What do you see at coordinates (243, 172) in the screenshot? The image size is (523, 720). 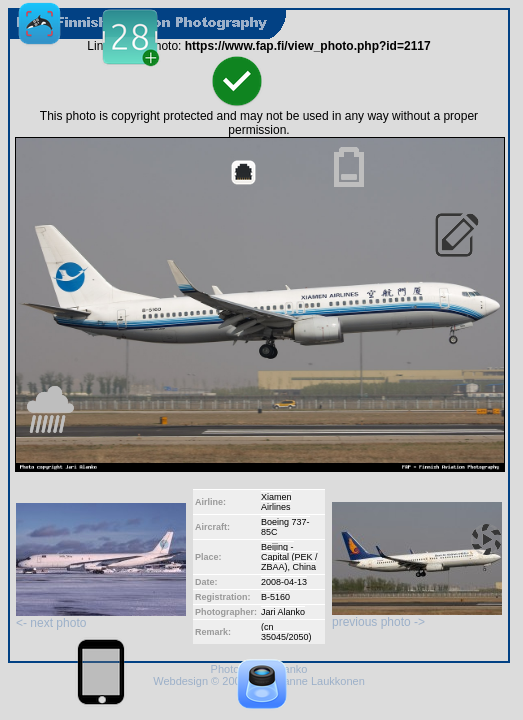 I see `configure DSL network connection settings` at bounding box center [243, 172].